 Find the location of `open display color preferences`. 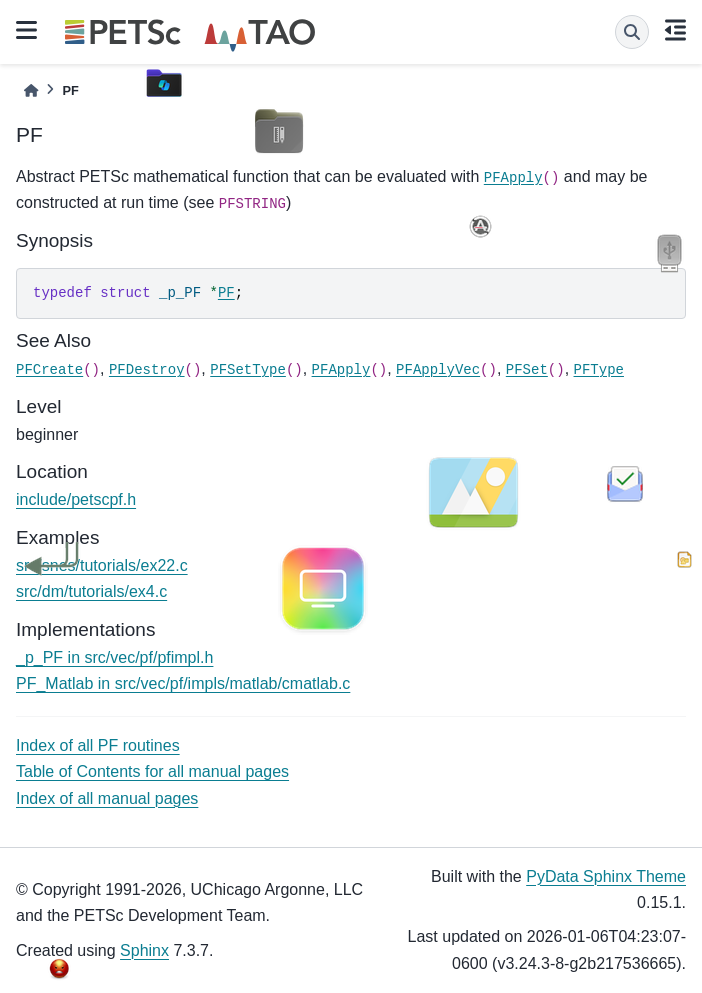

open display color preferences is located at coordinates (323, 590).